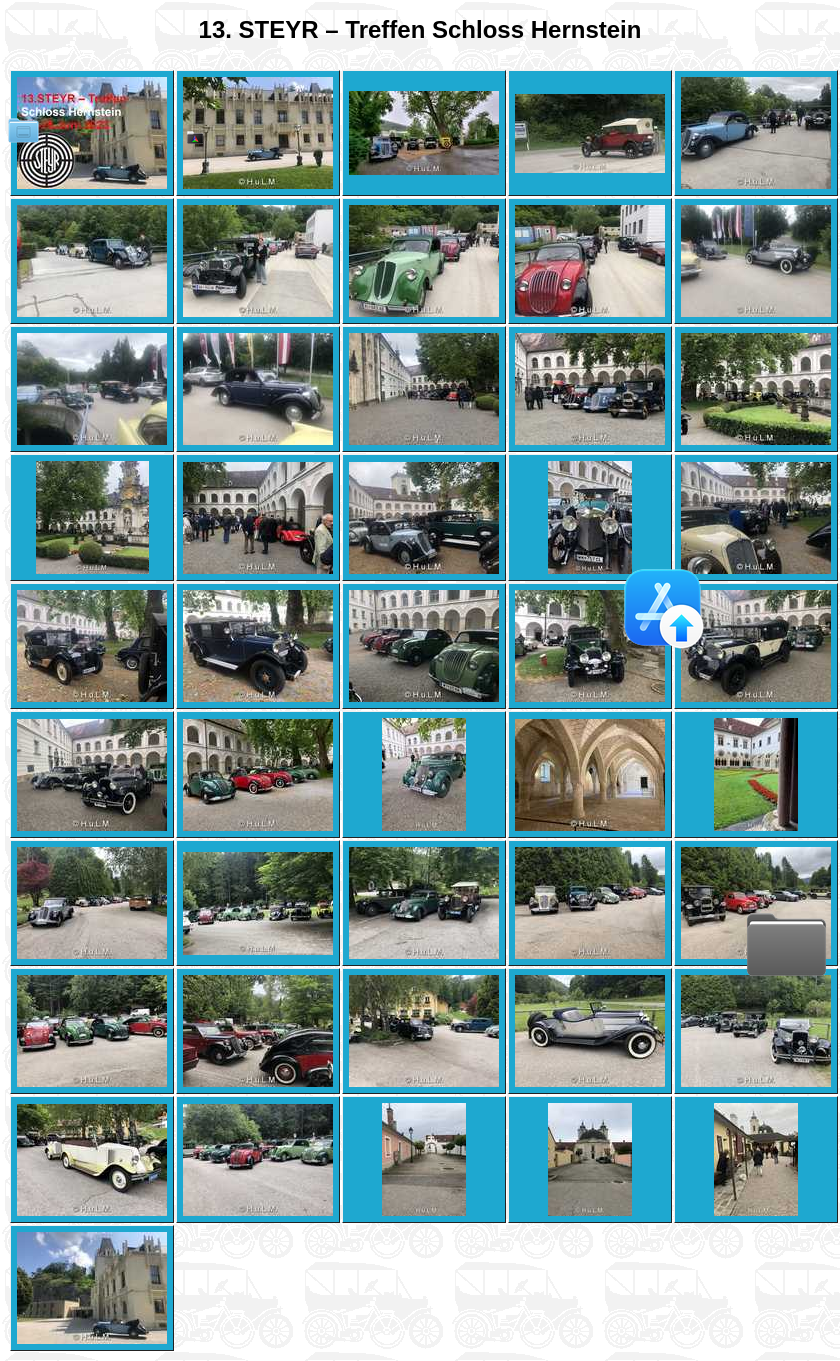 The width and height of the screenshot is (840, 1361). What do you see at coordinates (662, 607) in the screenshot?
I see `check for and install system software updates` at bounding box center [662, 607].